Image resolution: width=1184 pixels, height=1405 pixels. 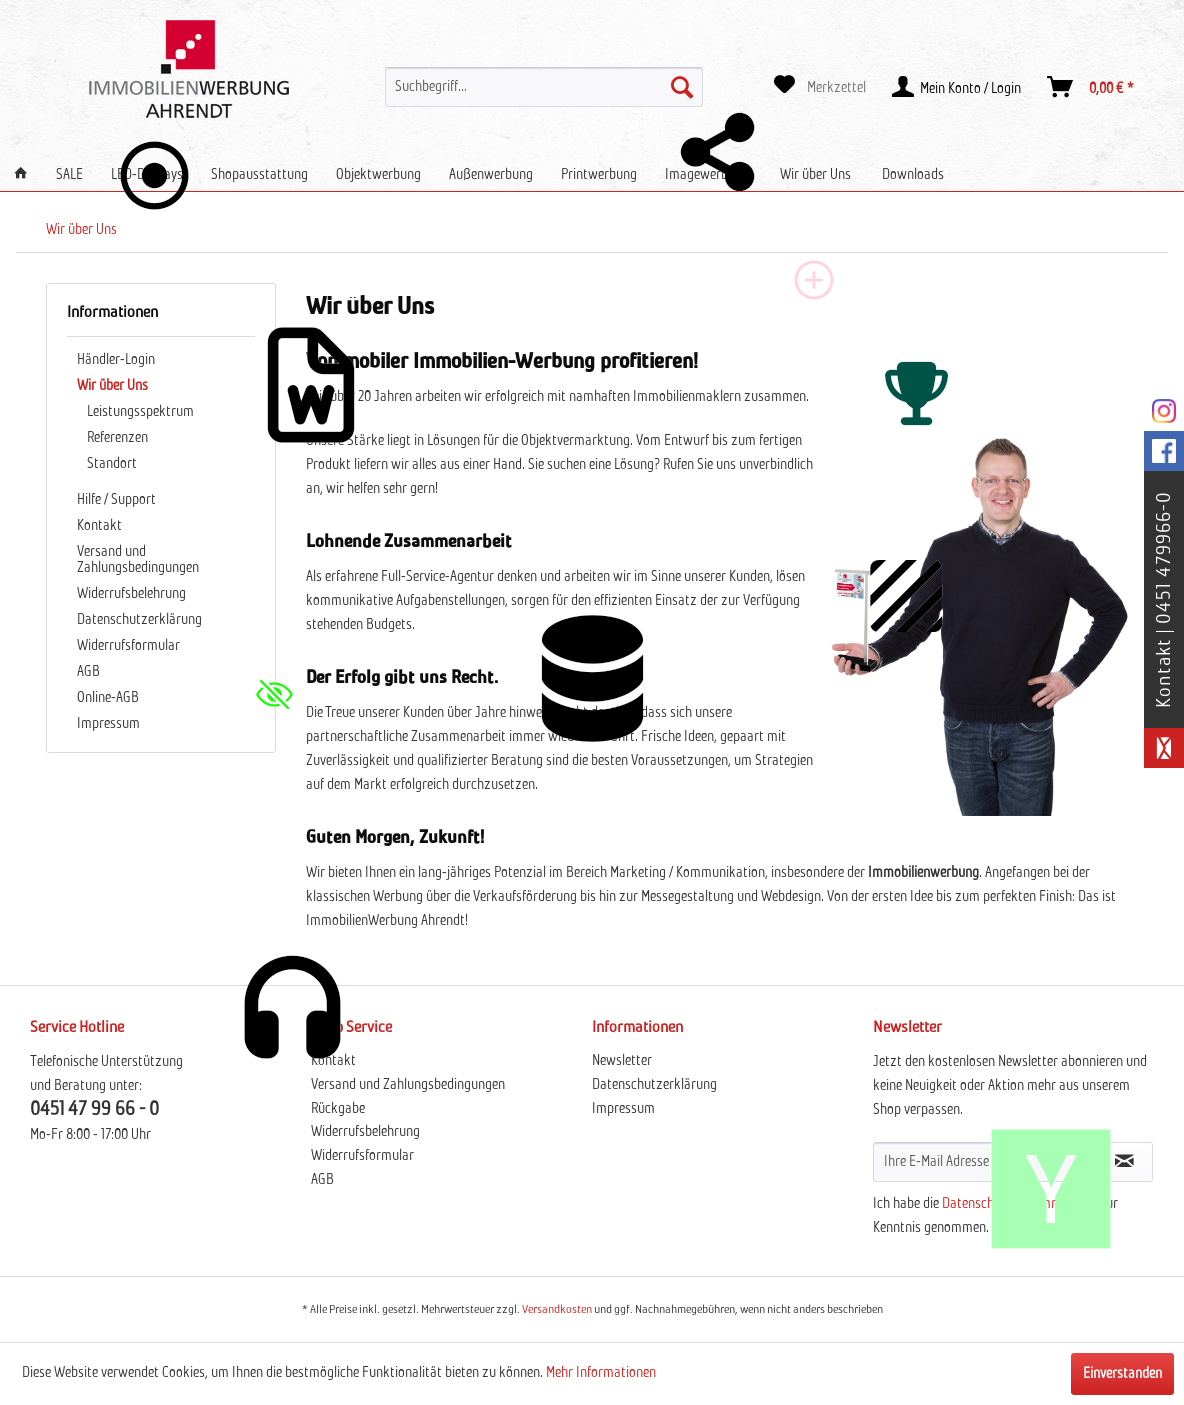 I want to click on add a new item, so click(x=814, y=280).